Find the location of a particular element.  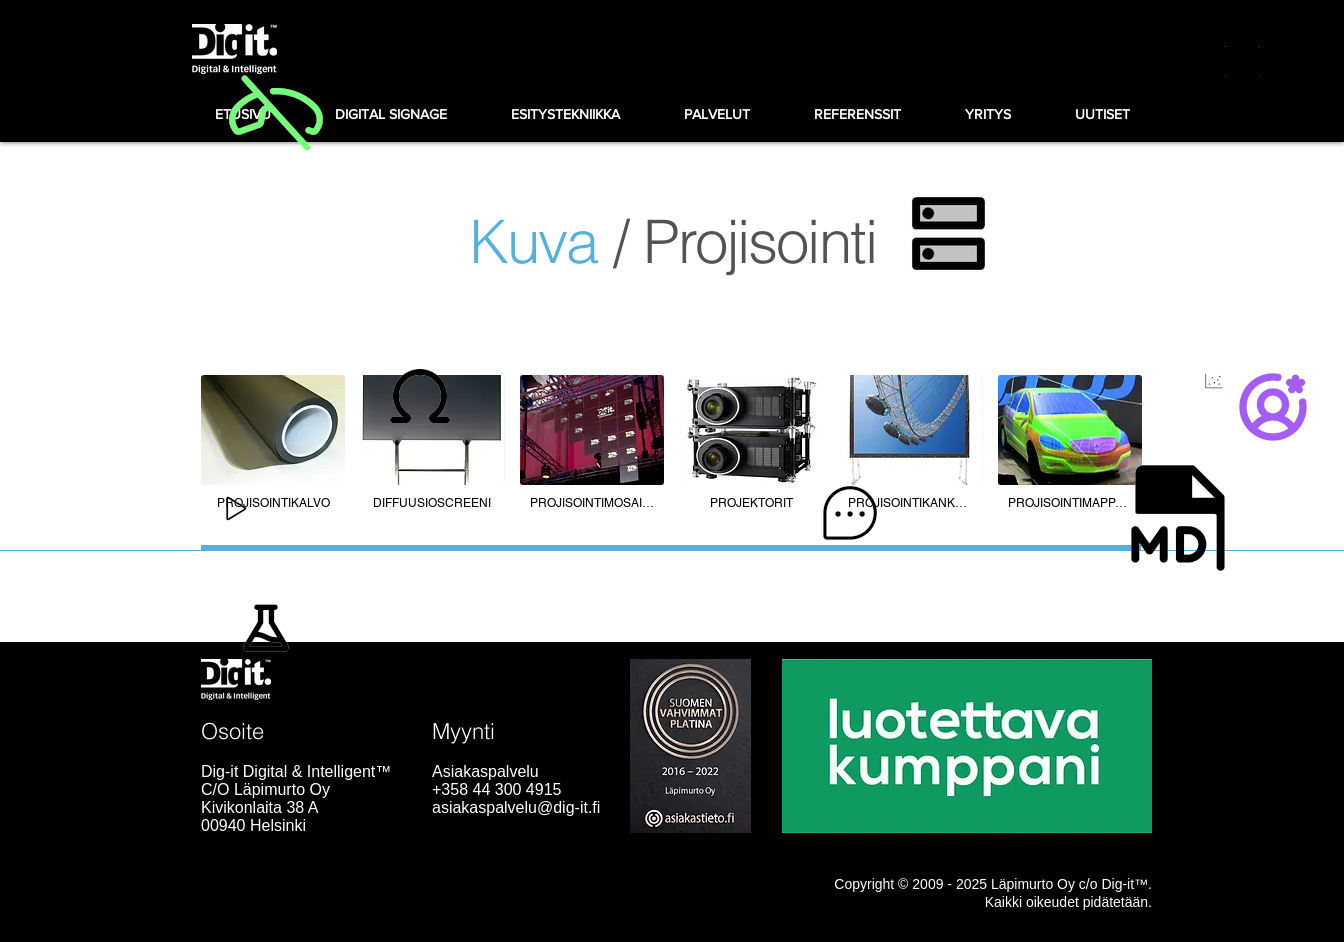

open a markdown file is located at coordinates (1180, 518).